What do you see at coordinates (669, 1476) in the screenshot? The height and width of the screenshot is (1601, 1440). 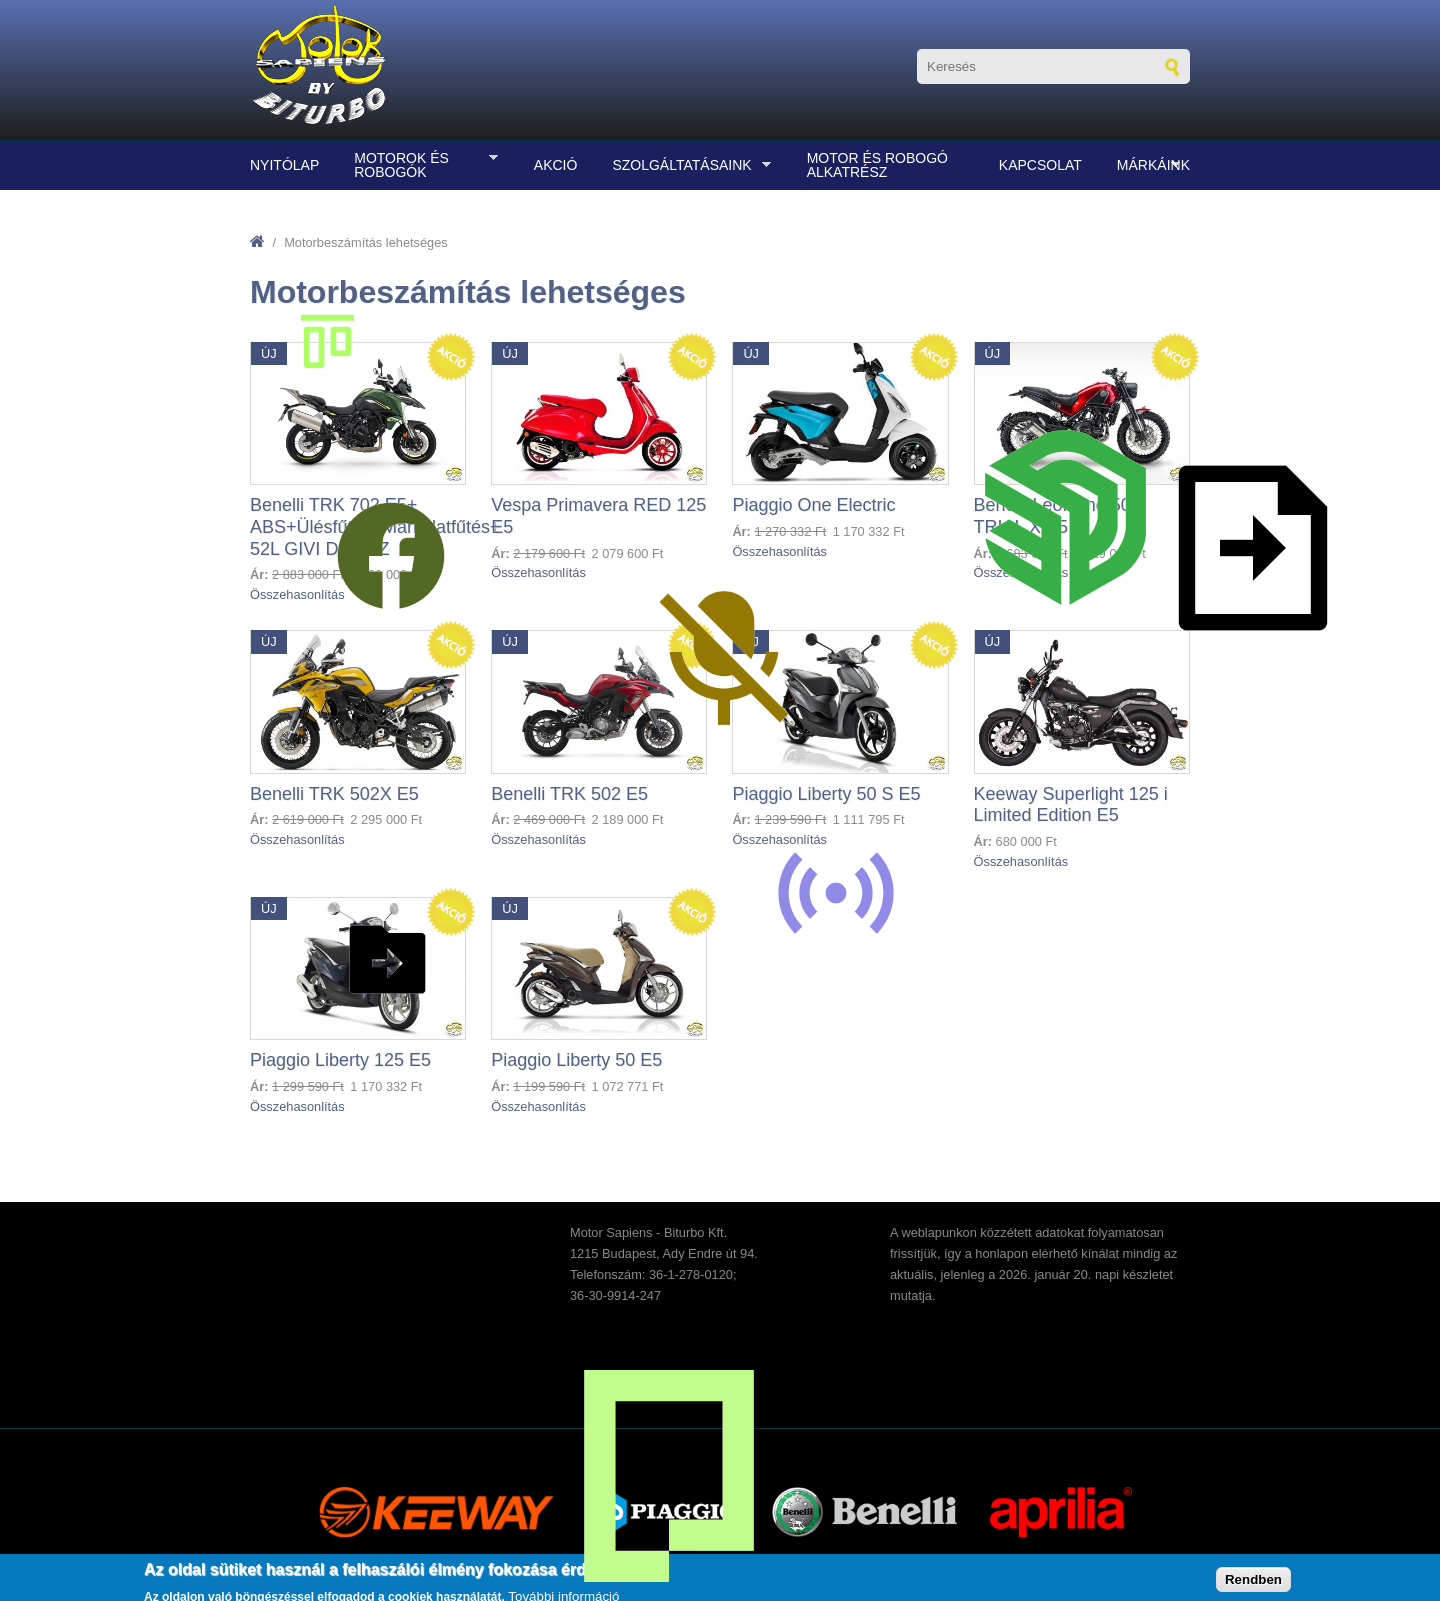 I see `pagekit CMS logo` at bounding box center [669, 1476].